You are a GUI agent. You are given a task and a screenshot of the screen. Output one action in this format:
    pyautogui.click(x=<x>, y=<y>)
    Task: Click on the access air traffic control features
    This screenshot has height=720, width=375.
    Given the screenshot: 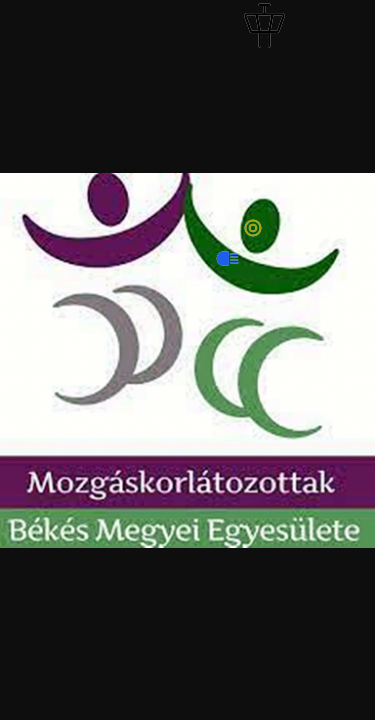 What is the action you would take?
    pyautogui.click(x=264, y=25)
    